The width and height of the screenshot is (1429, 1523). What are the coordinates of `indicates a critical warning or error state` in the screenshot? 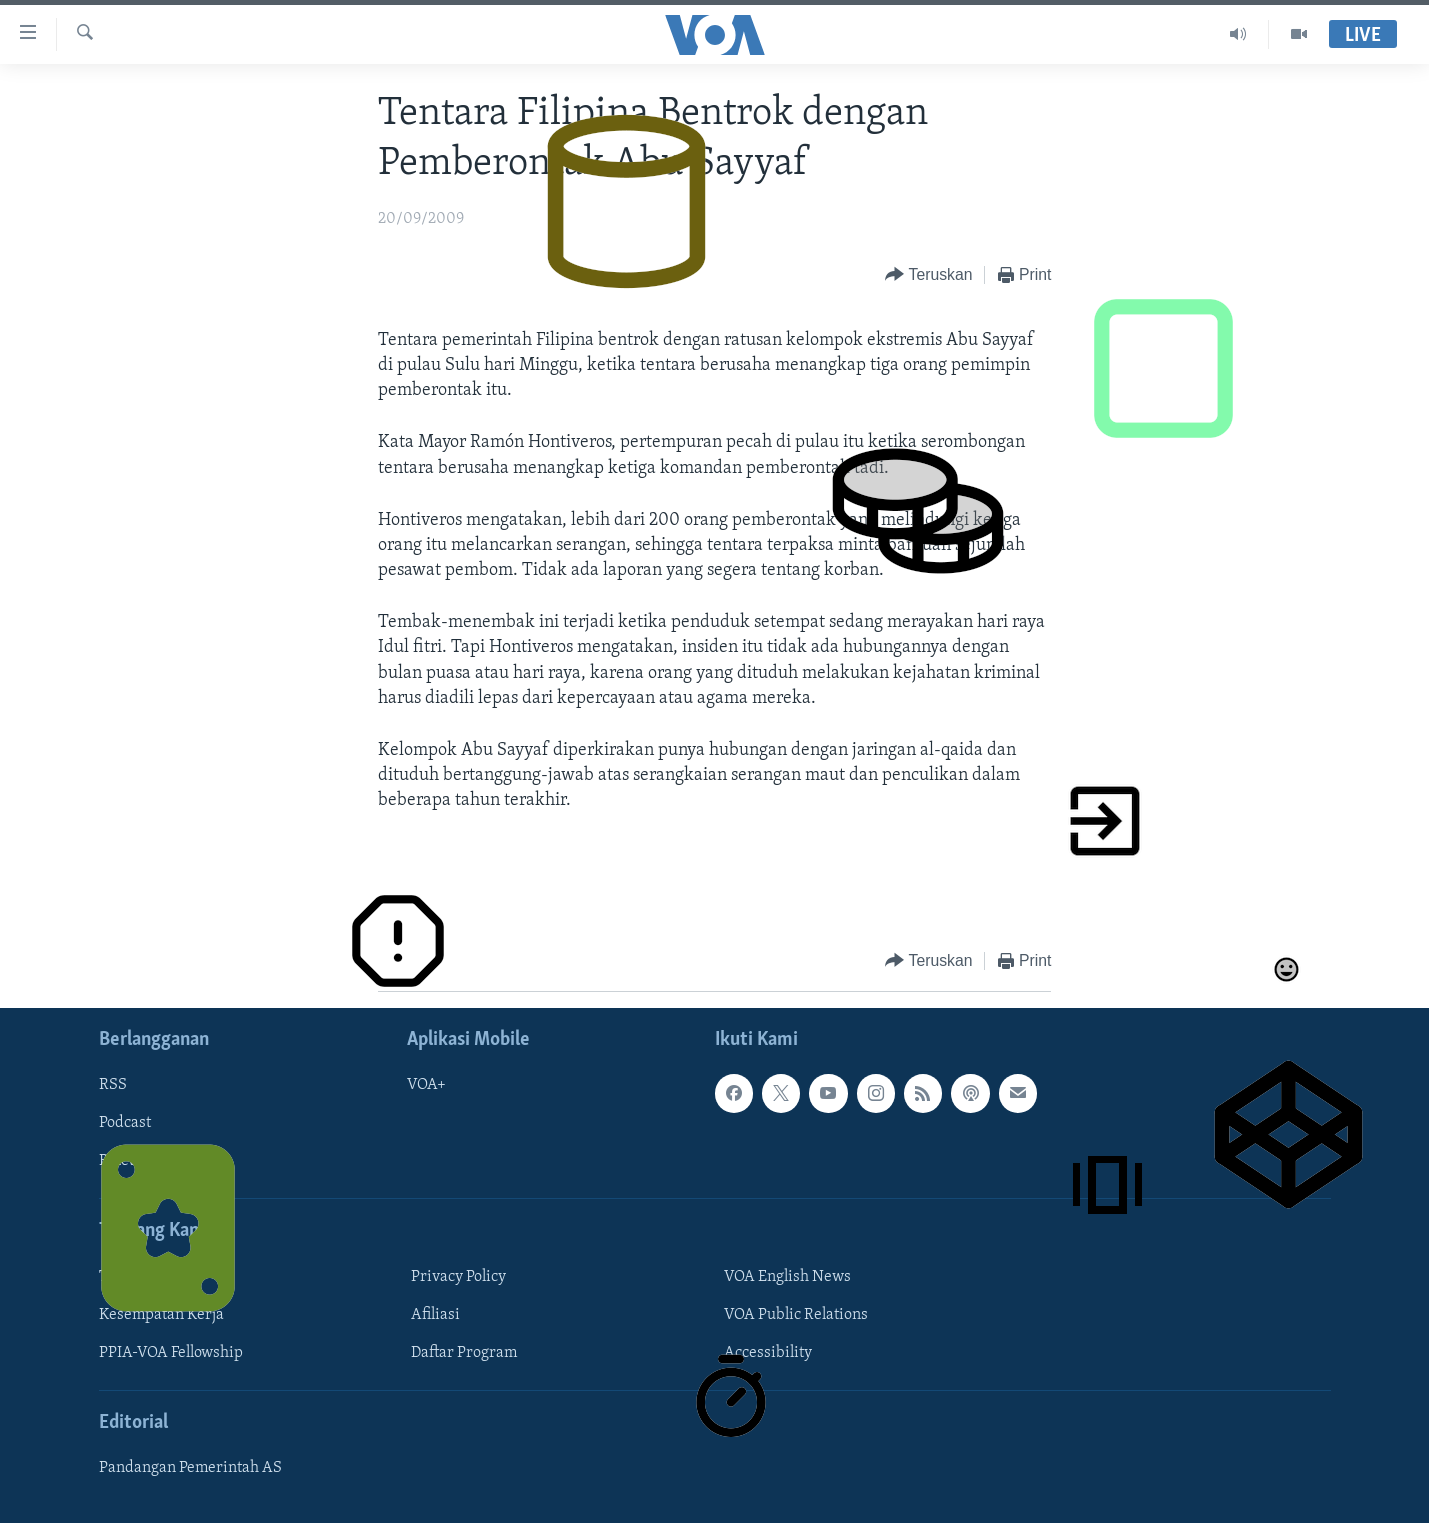 It's located at (398, 941).